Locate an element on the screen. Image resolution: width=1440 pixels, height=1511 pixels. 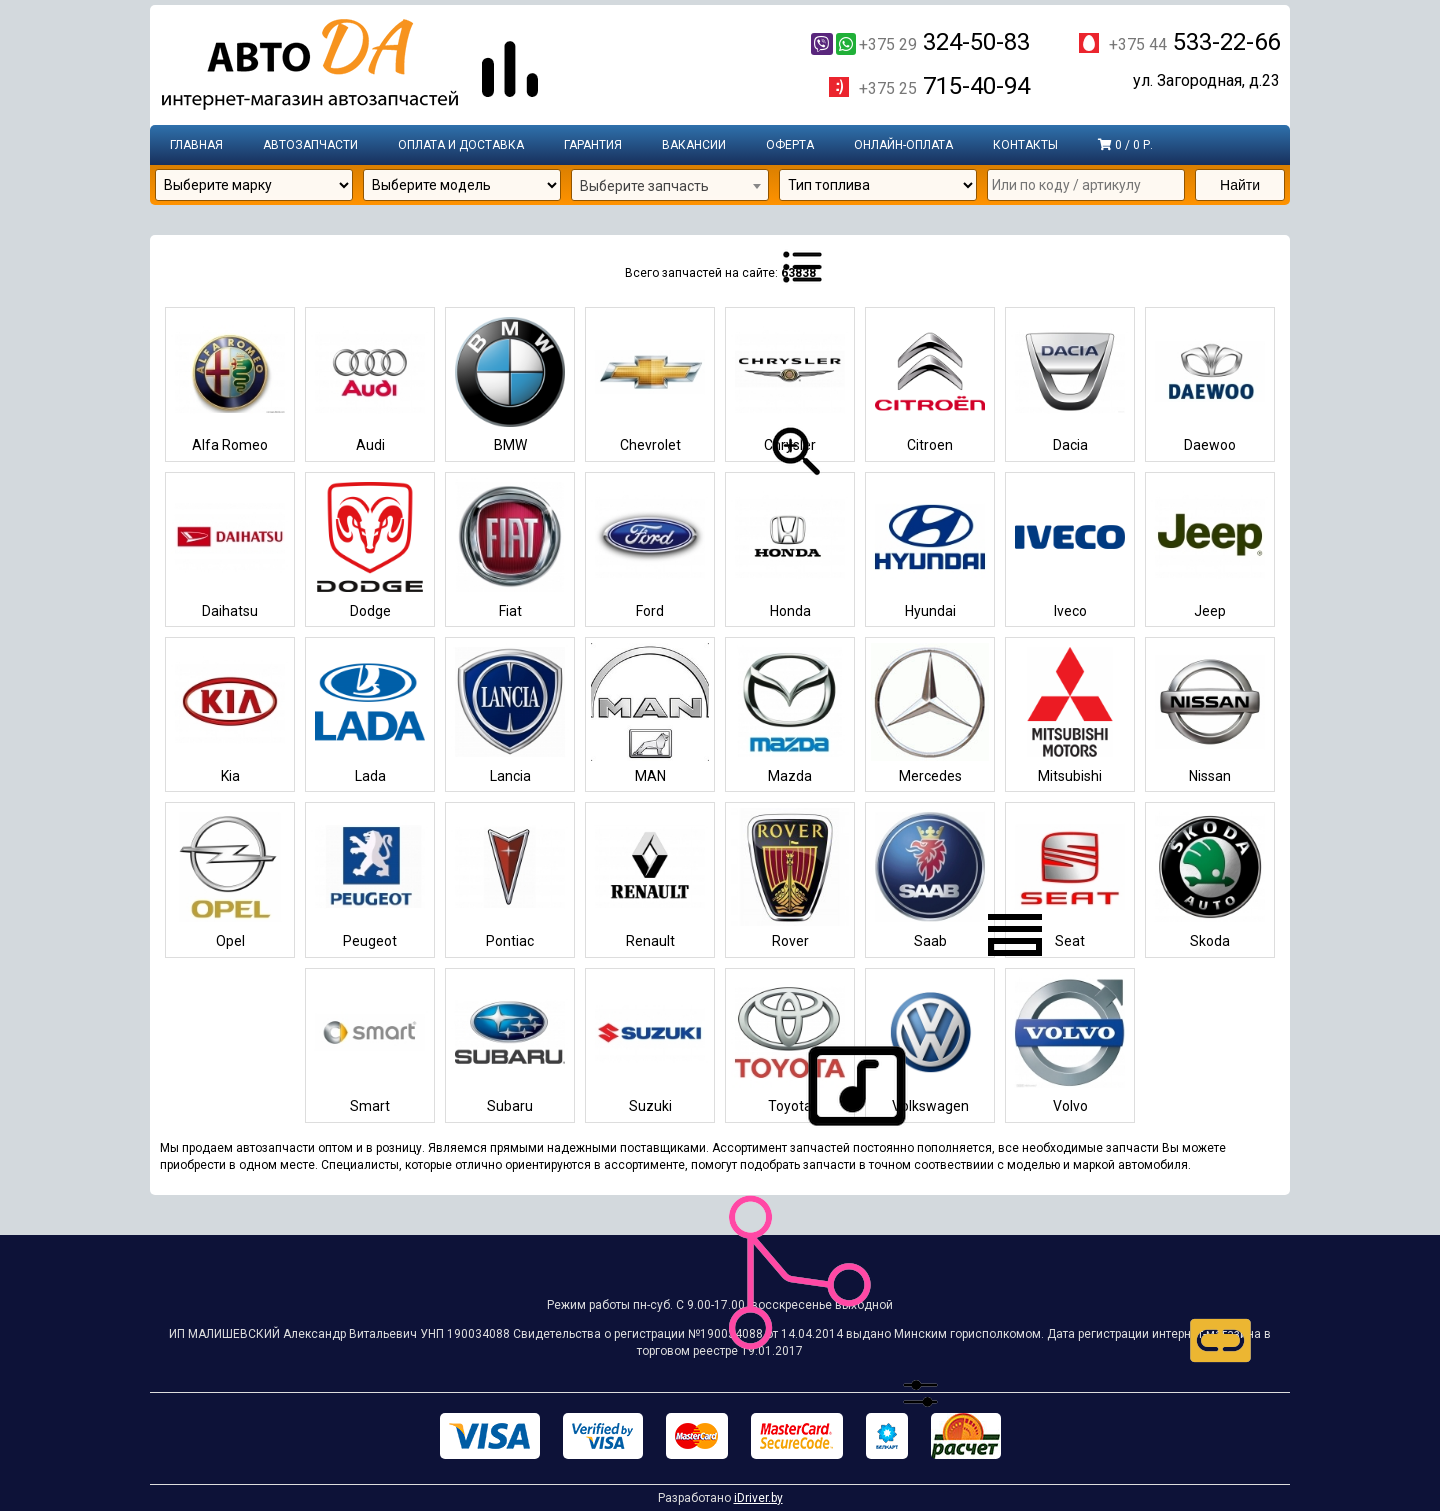
view analytics or statistics is located at coordinates (510, 69).